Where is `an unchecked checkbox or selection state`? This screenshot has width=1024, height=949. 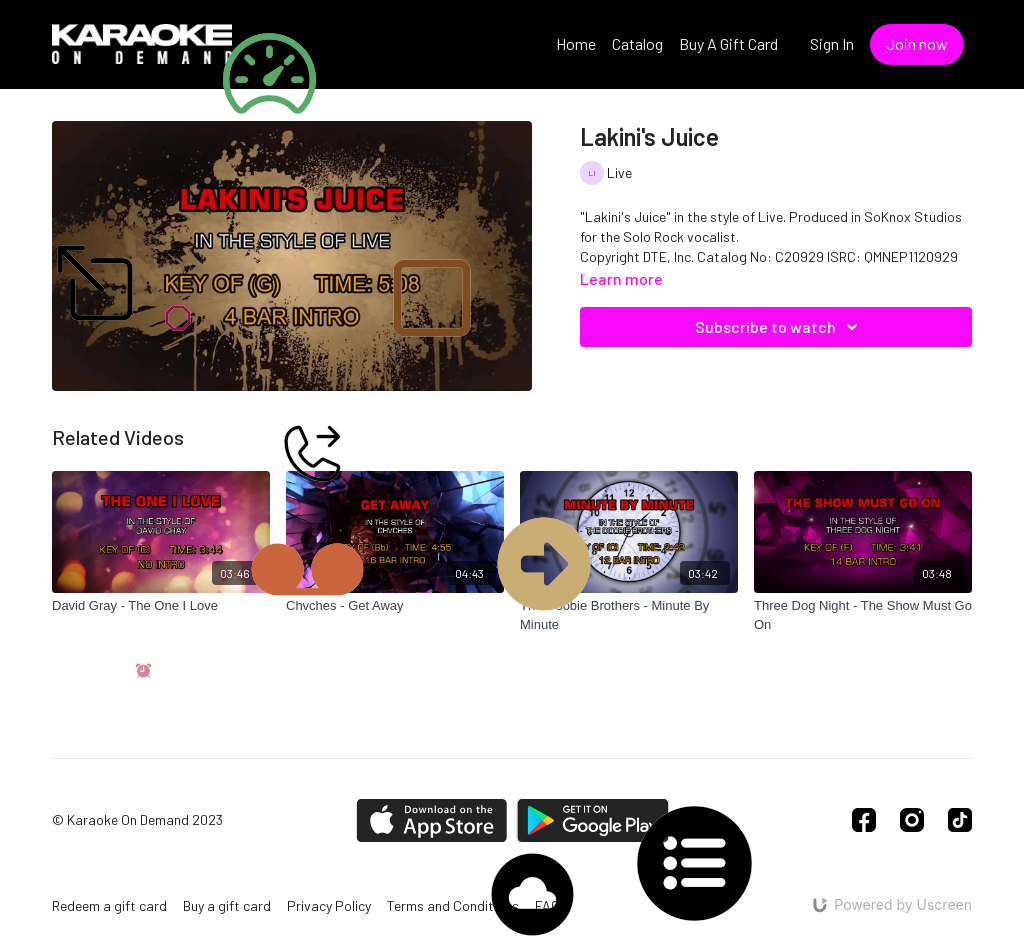 an unchecked checkbox or selection state is located at coordinates (432, 298).